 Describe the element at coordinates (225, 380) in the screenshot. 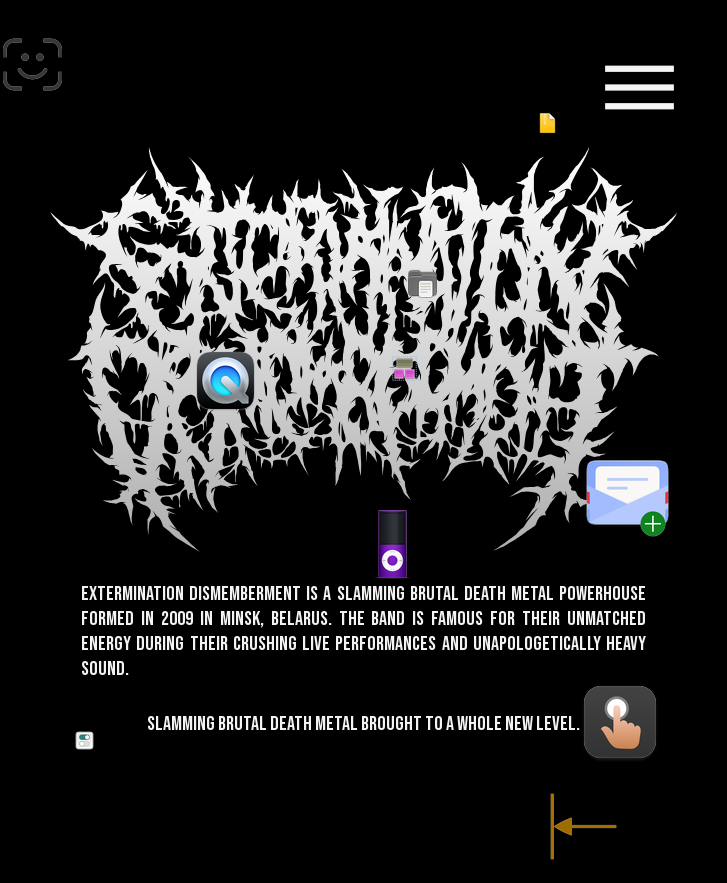

I see `open QuickTime Player to watch videos` at that location.